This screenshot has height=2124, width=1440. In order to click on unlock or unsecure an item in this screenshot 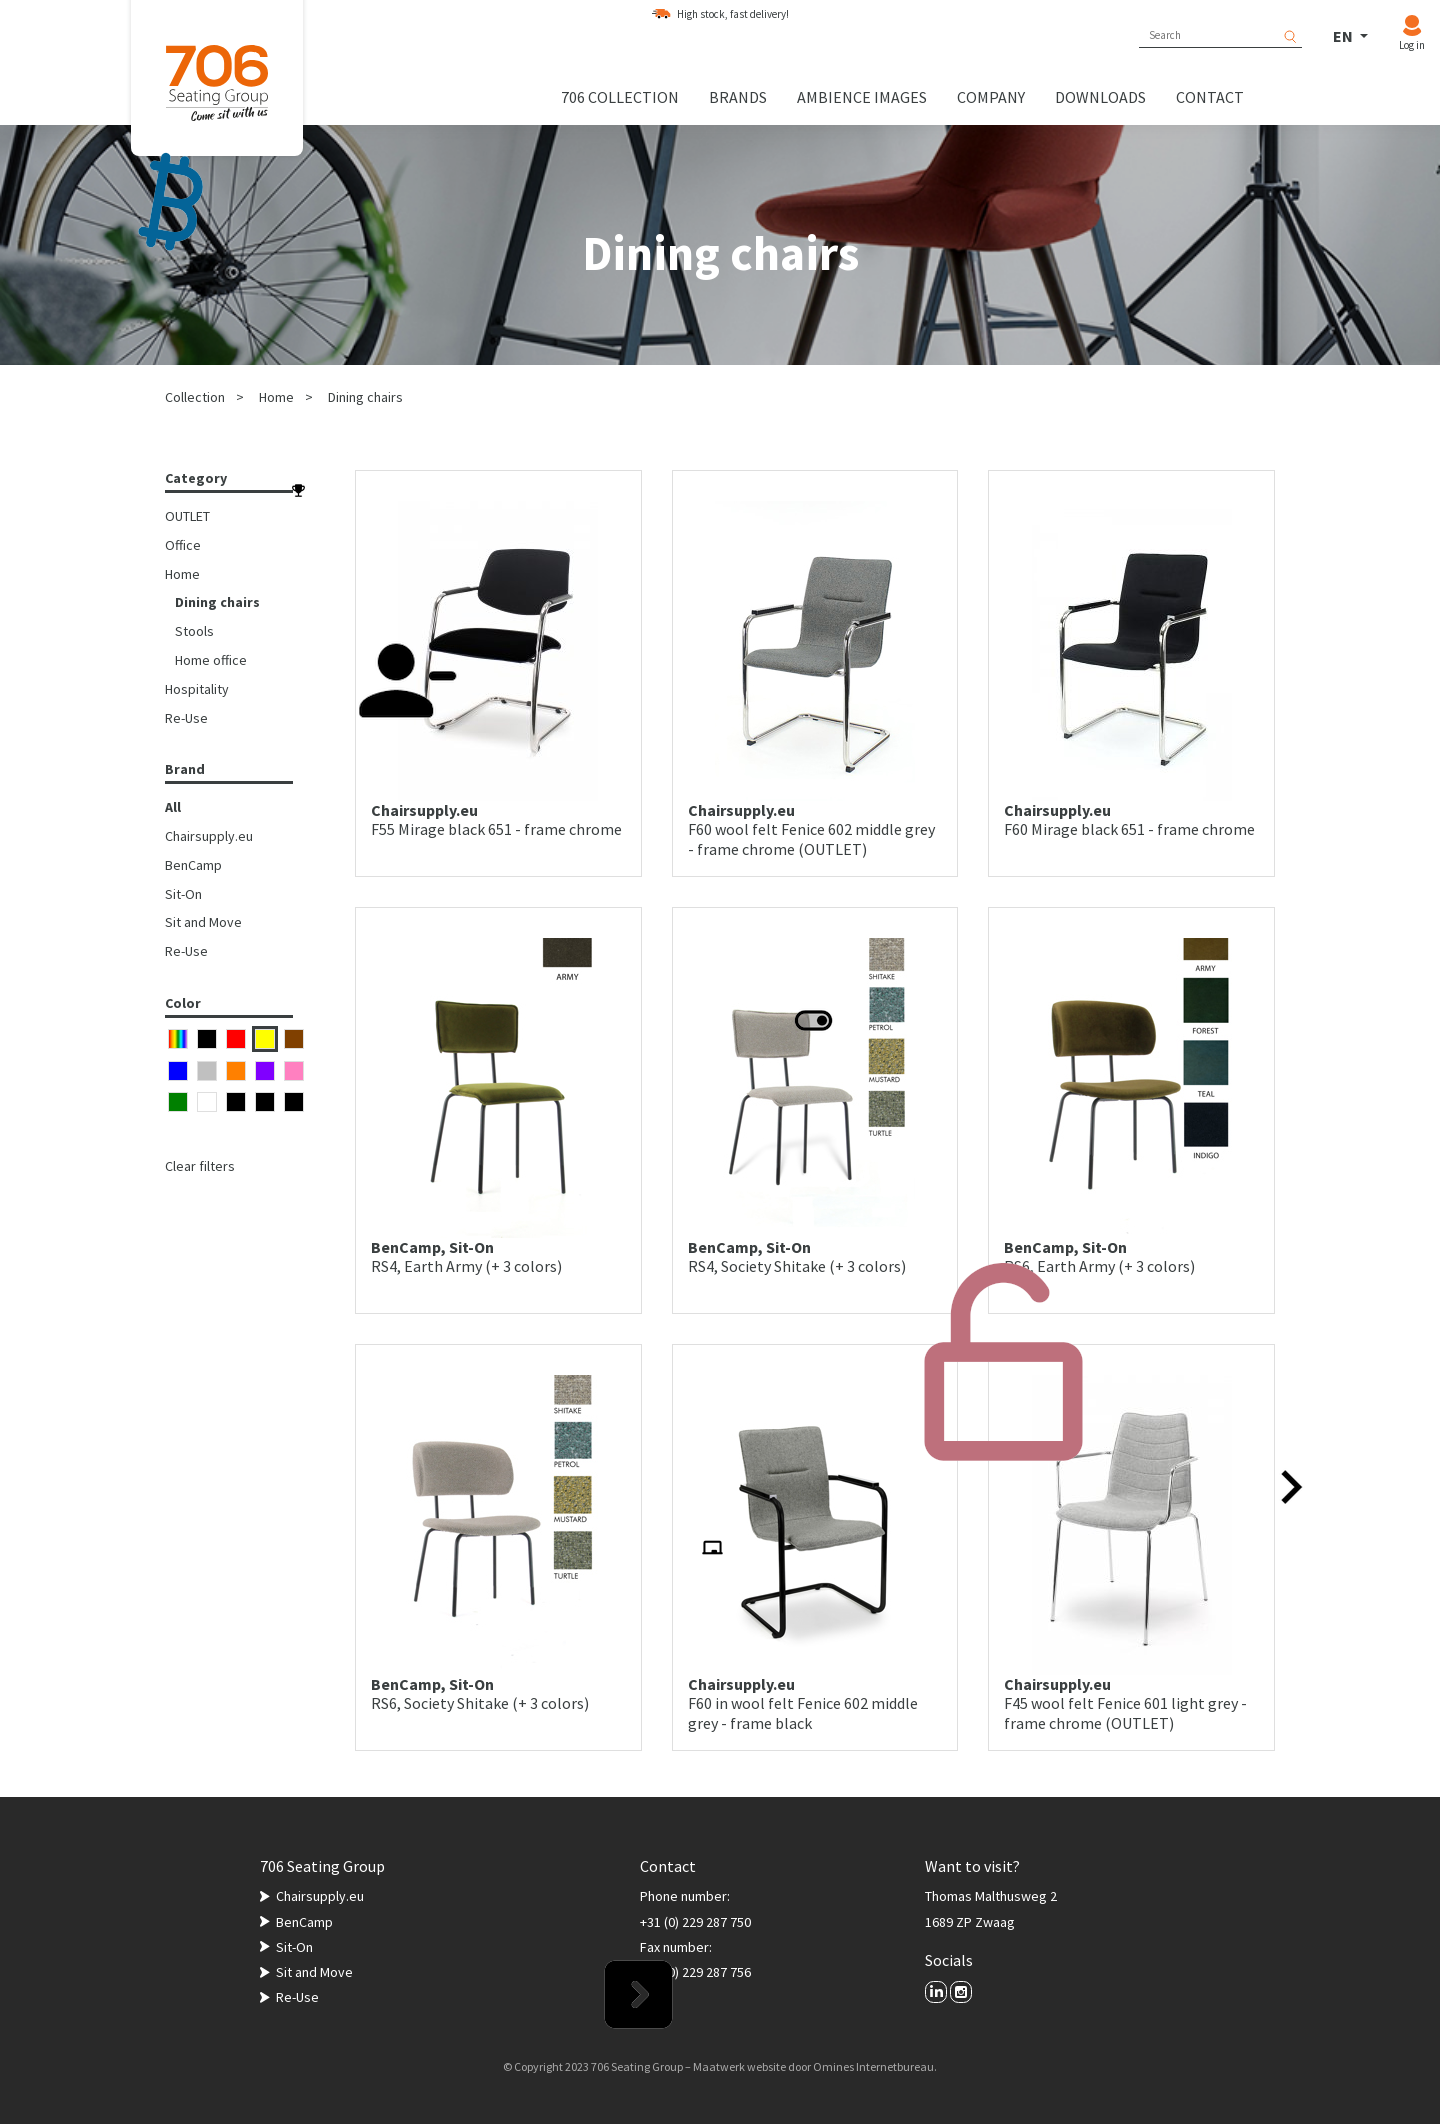, I will do `click(1003, 1368)`.